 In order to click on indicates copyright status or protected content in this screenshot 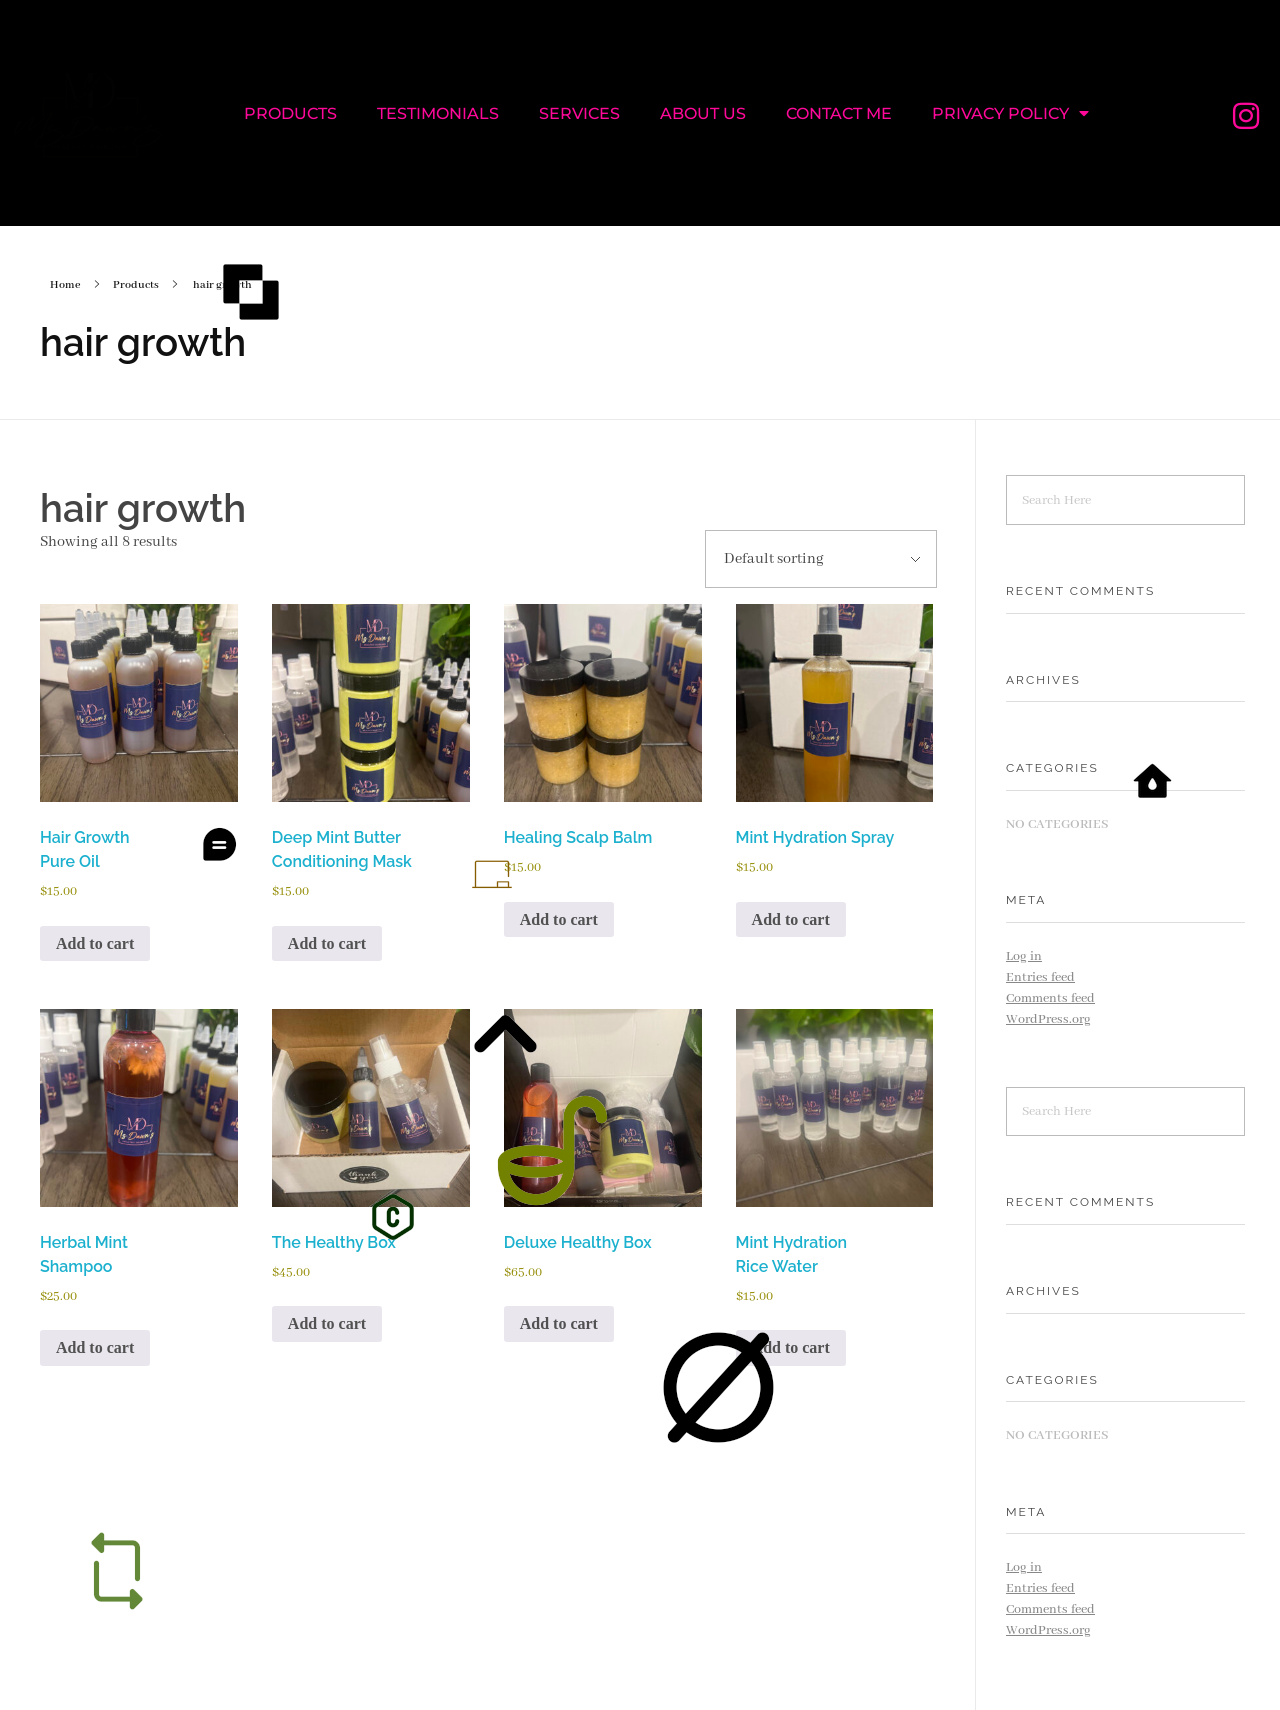, I will do `click(393, 1217)`.